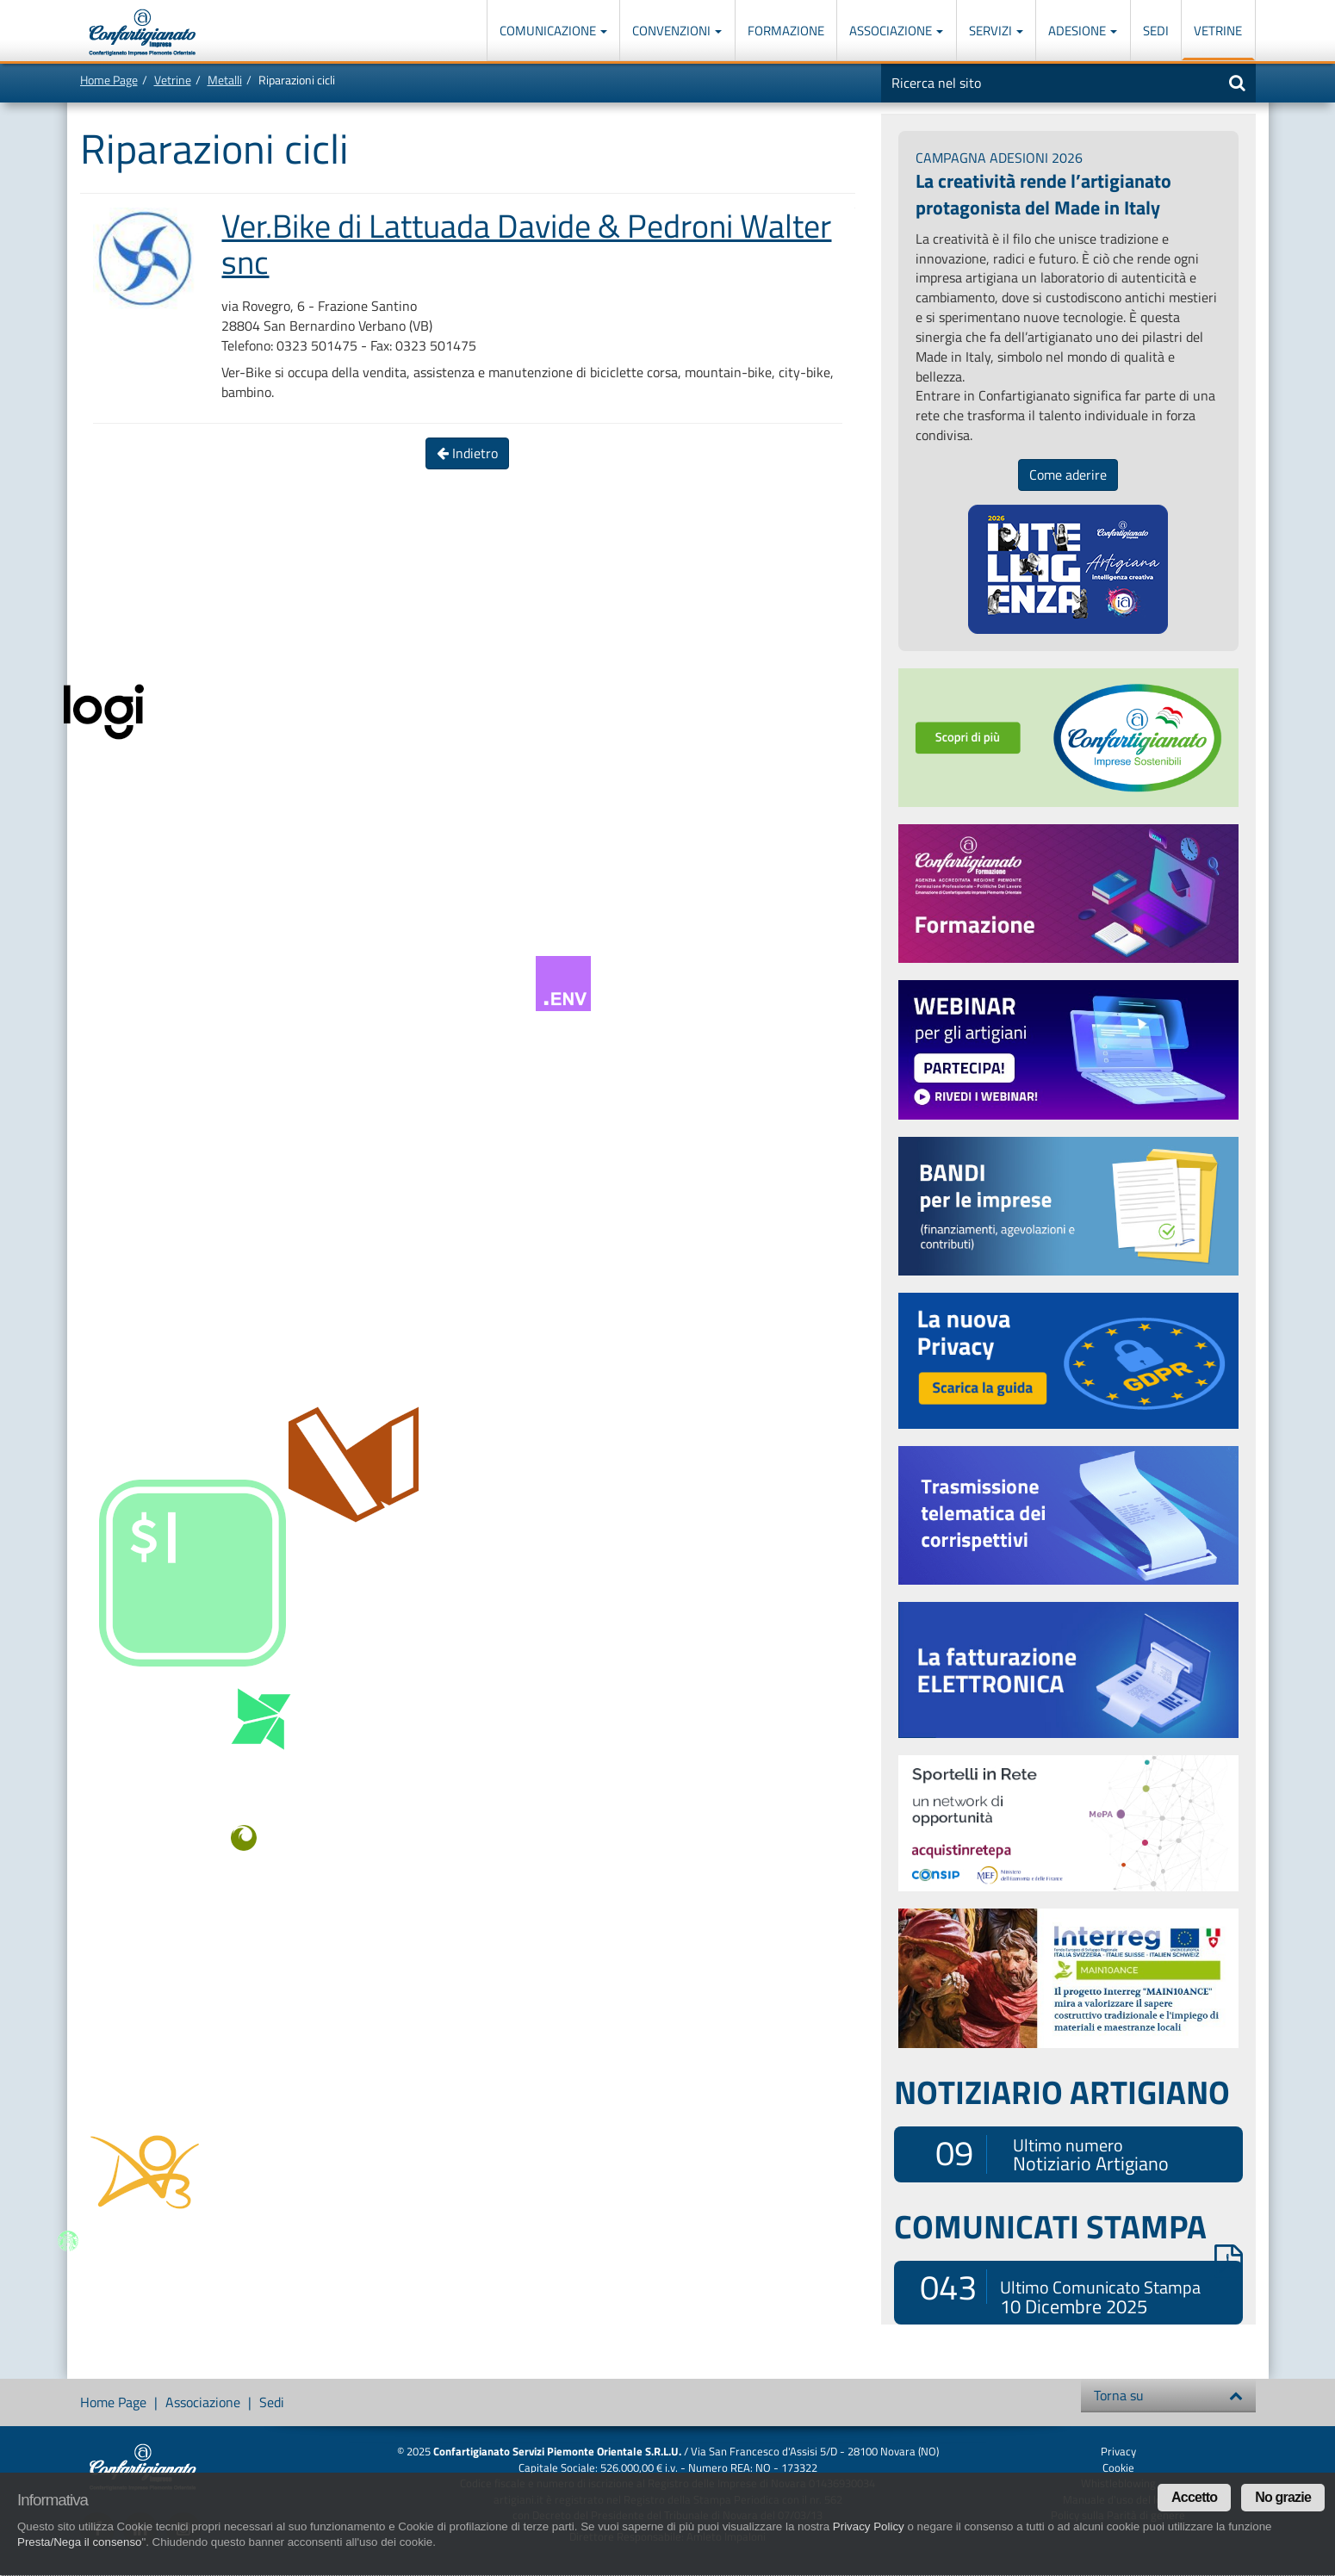 Image resolution: width=1335 pixels, height=2576 pixels. What do you see at coordinates (68, 2241) in the screenshot?
I see `open the Starbucks app` at bounding box center [68, 2241].